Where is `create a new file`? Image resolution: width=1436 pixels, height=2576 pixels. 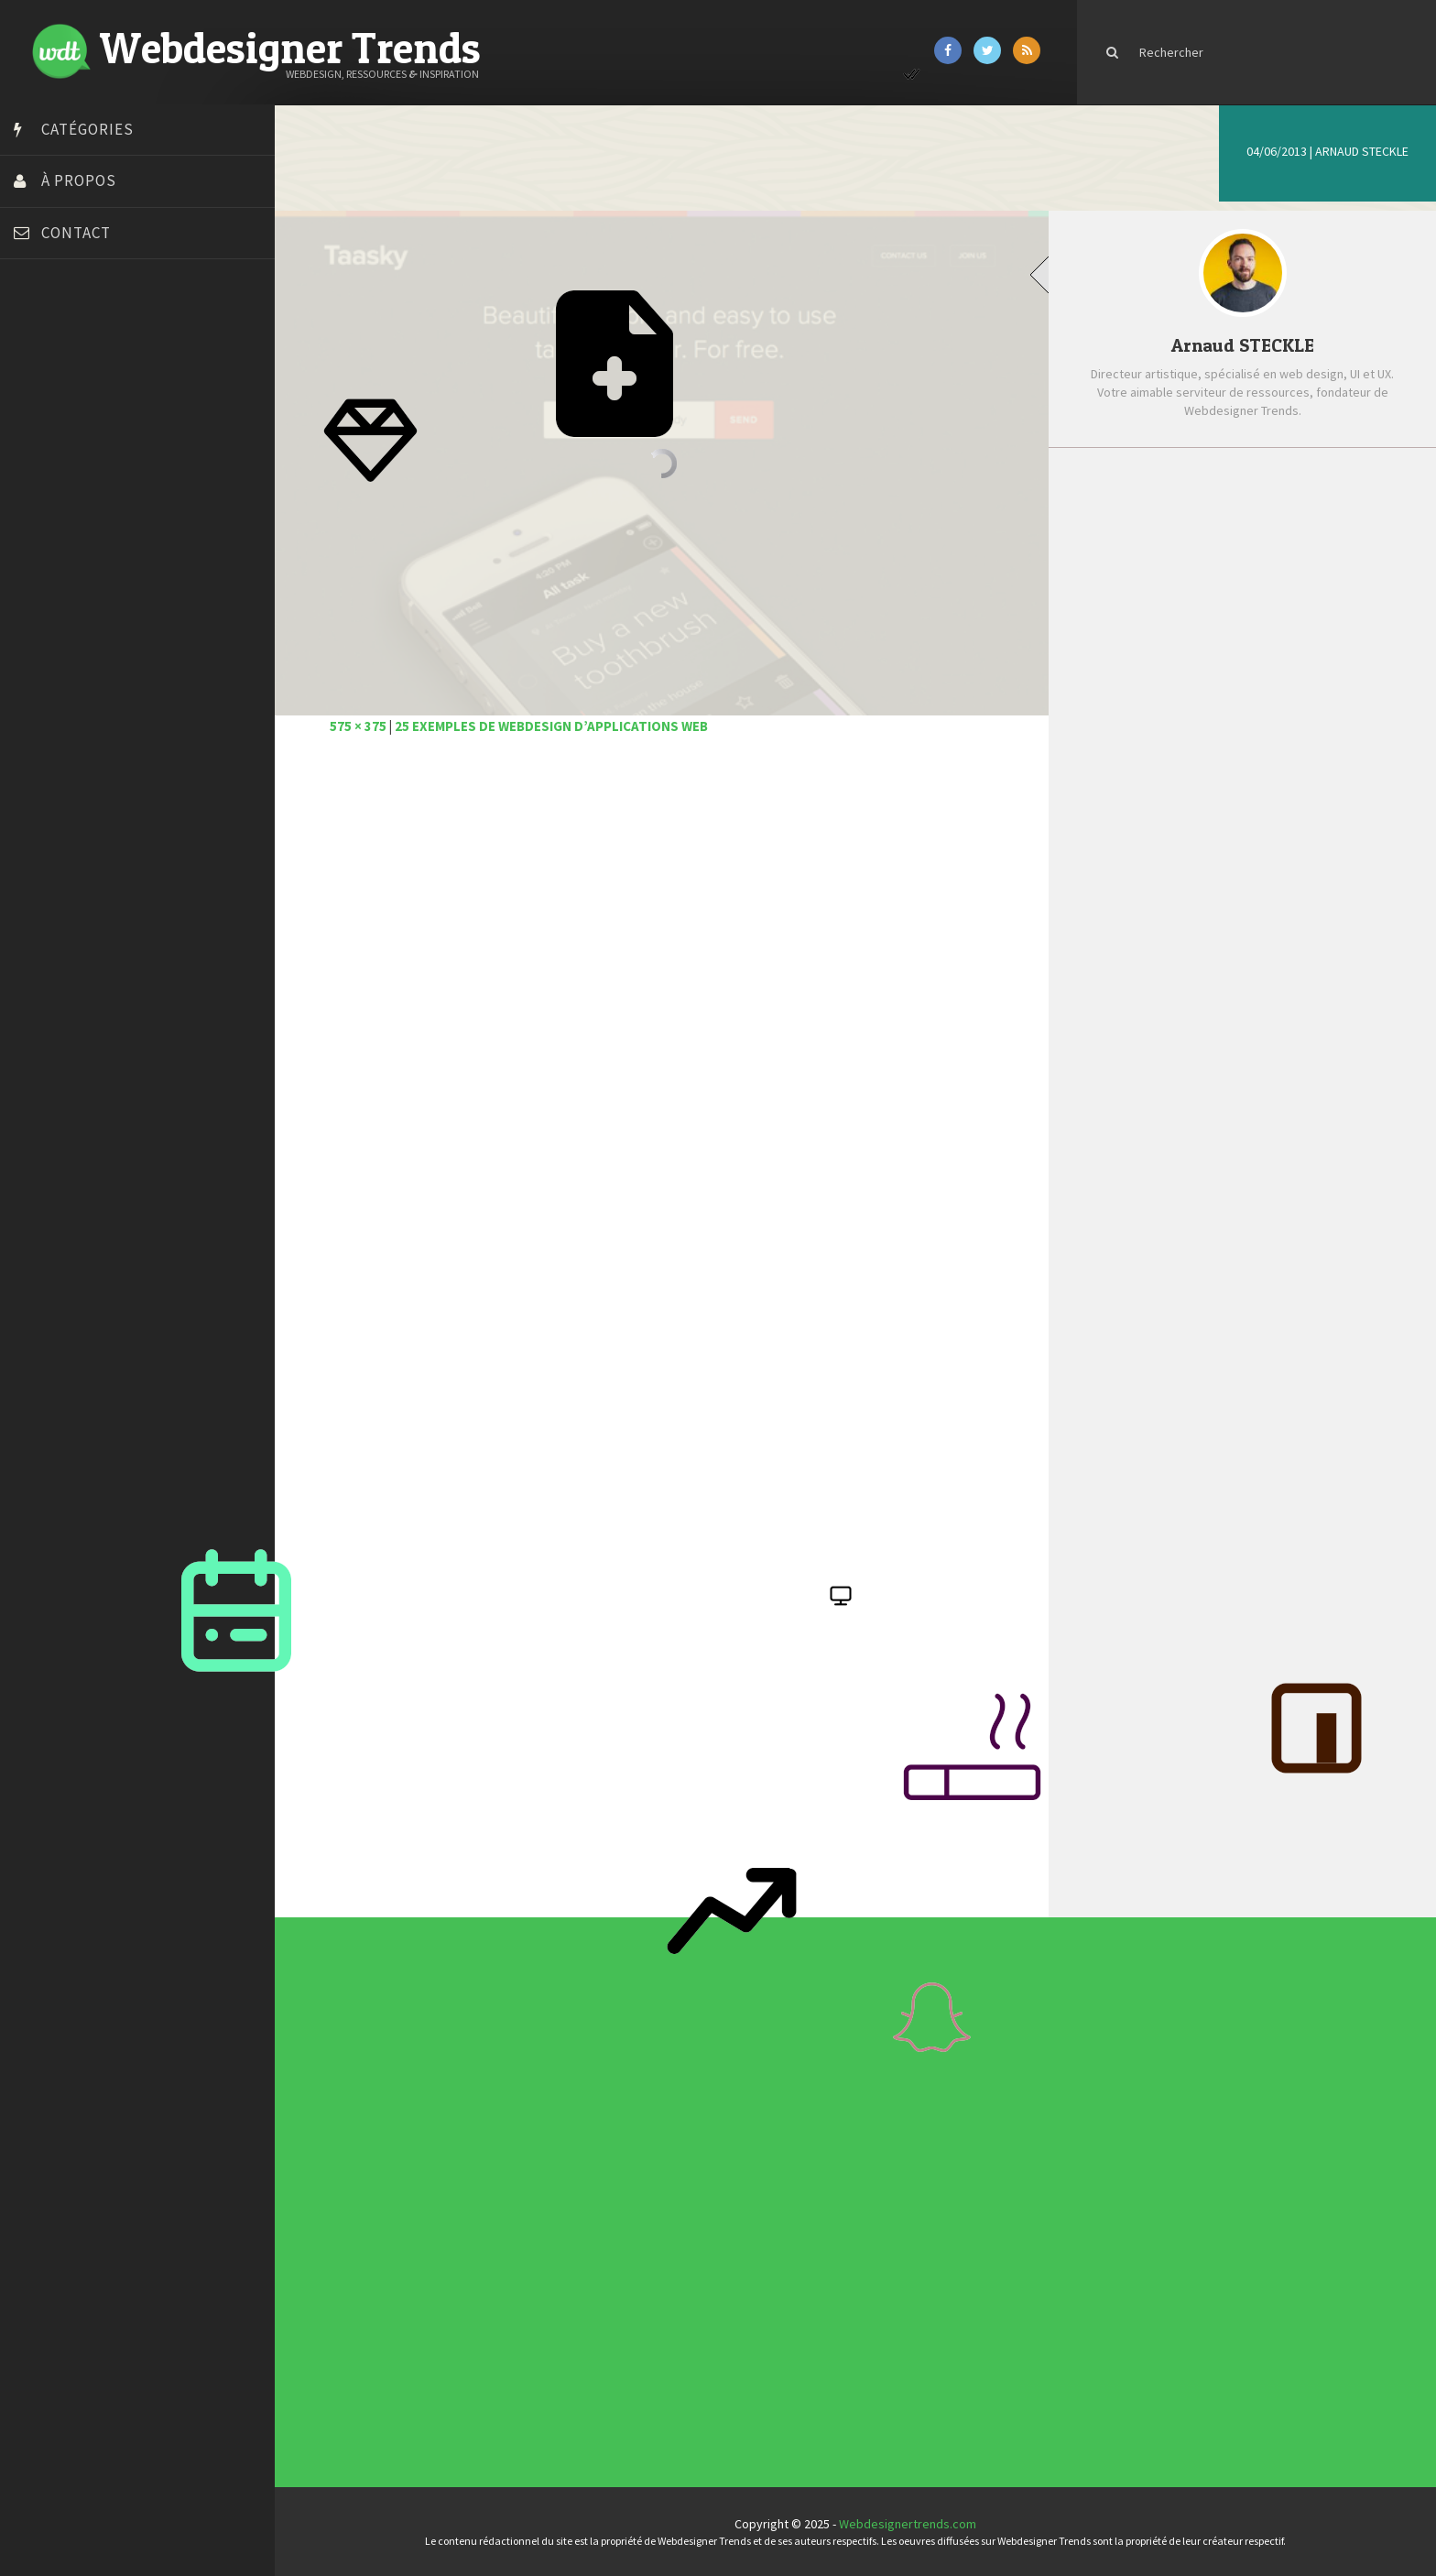
create a new file is located at coordinates (615, 364).